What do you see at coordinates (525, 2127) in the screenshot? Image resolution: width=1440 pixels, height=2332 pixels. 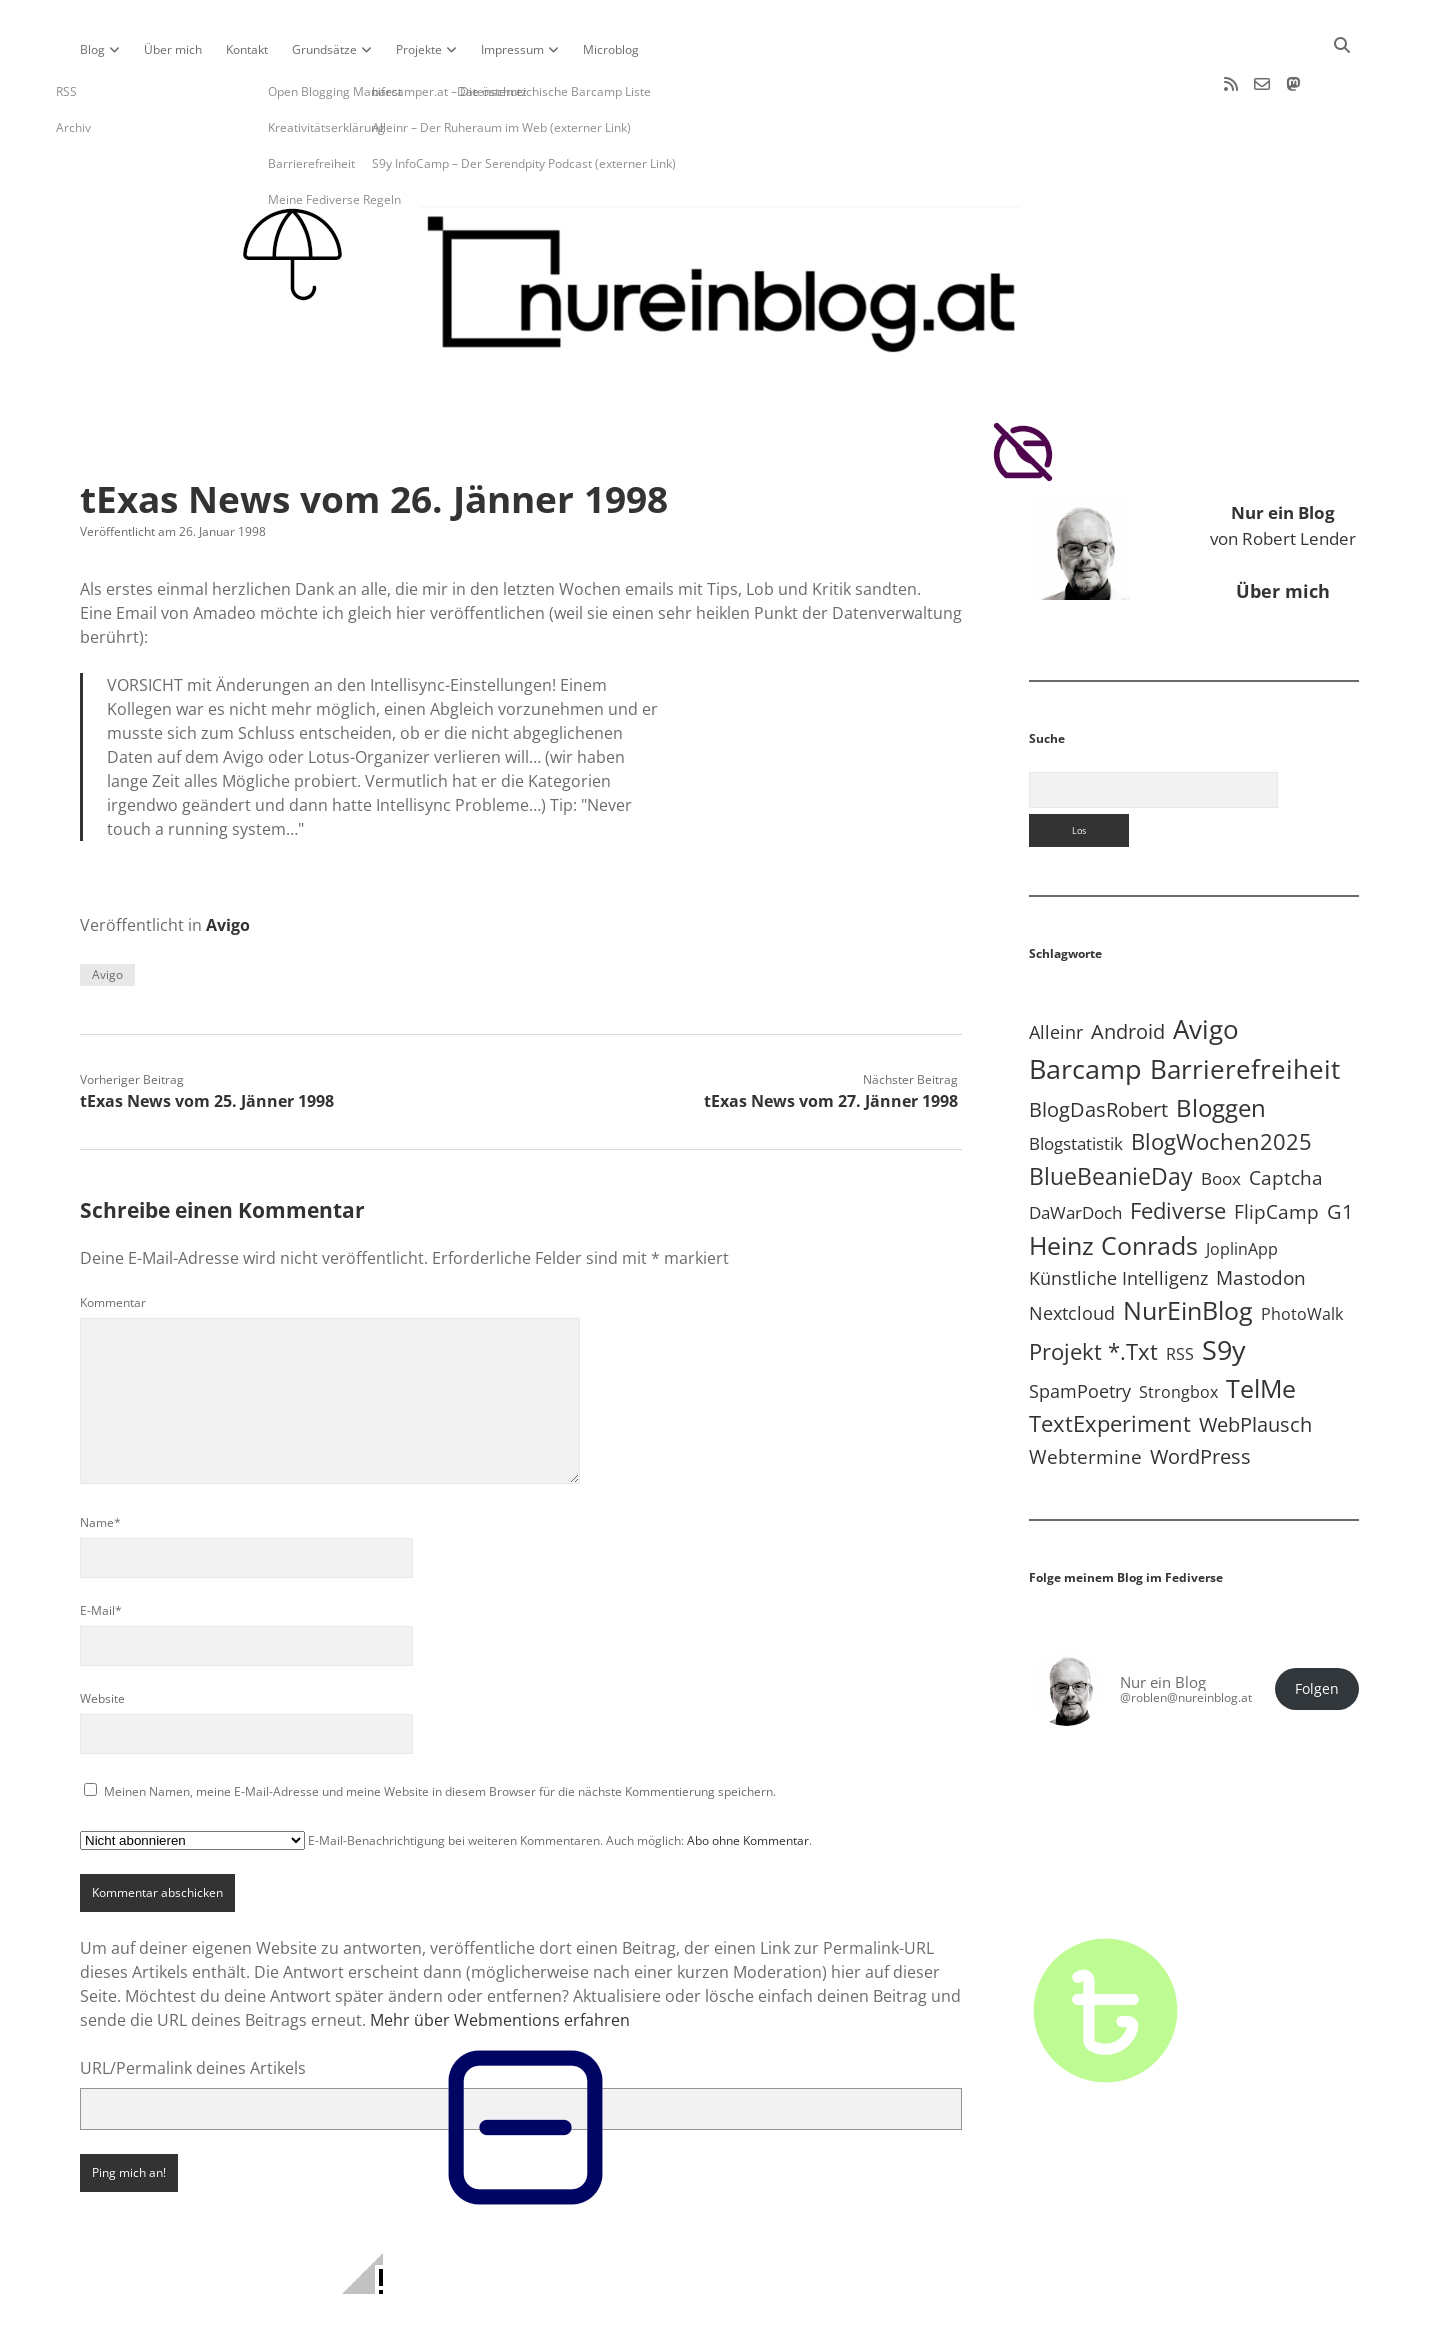 I see `flat dry laundry care instruction` at bounding box center [525, 2127].